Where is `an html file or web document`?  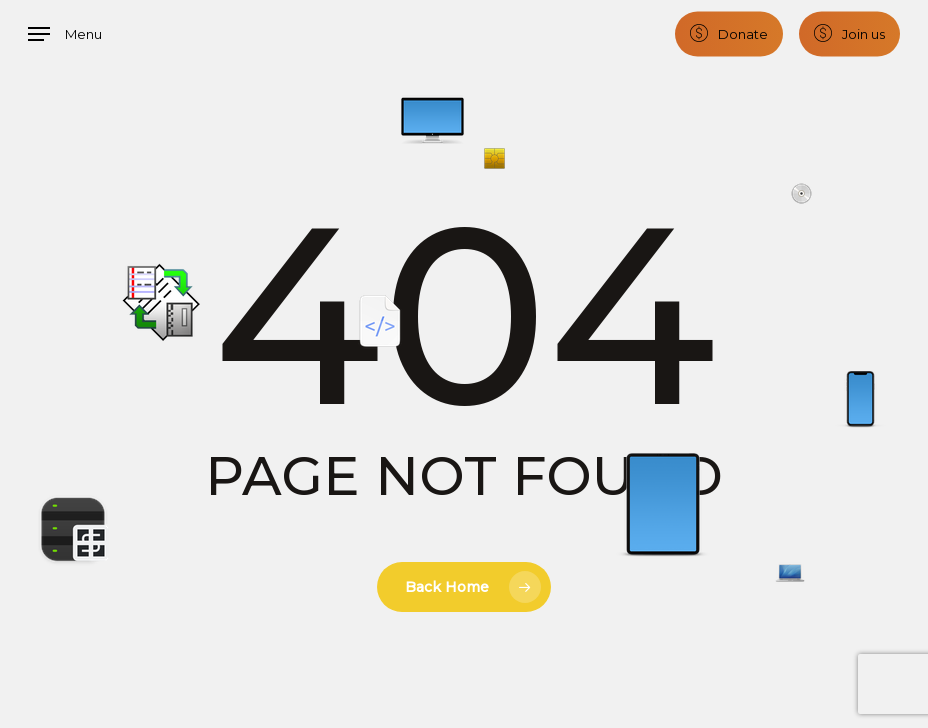
an html file or web document is located at coordinates (380, 321).